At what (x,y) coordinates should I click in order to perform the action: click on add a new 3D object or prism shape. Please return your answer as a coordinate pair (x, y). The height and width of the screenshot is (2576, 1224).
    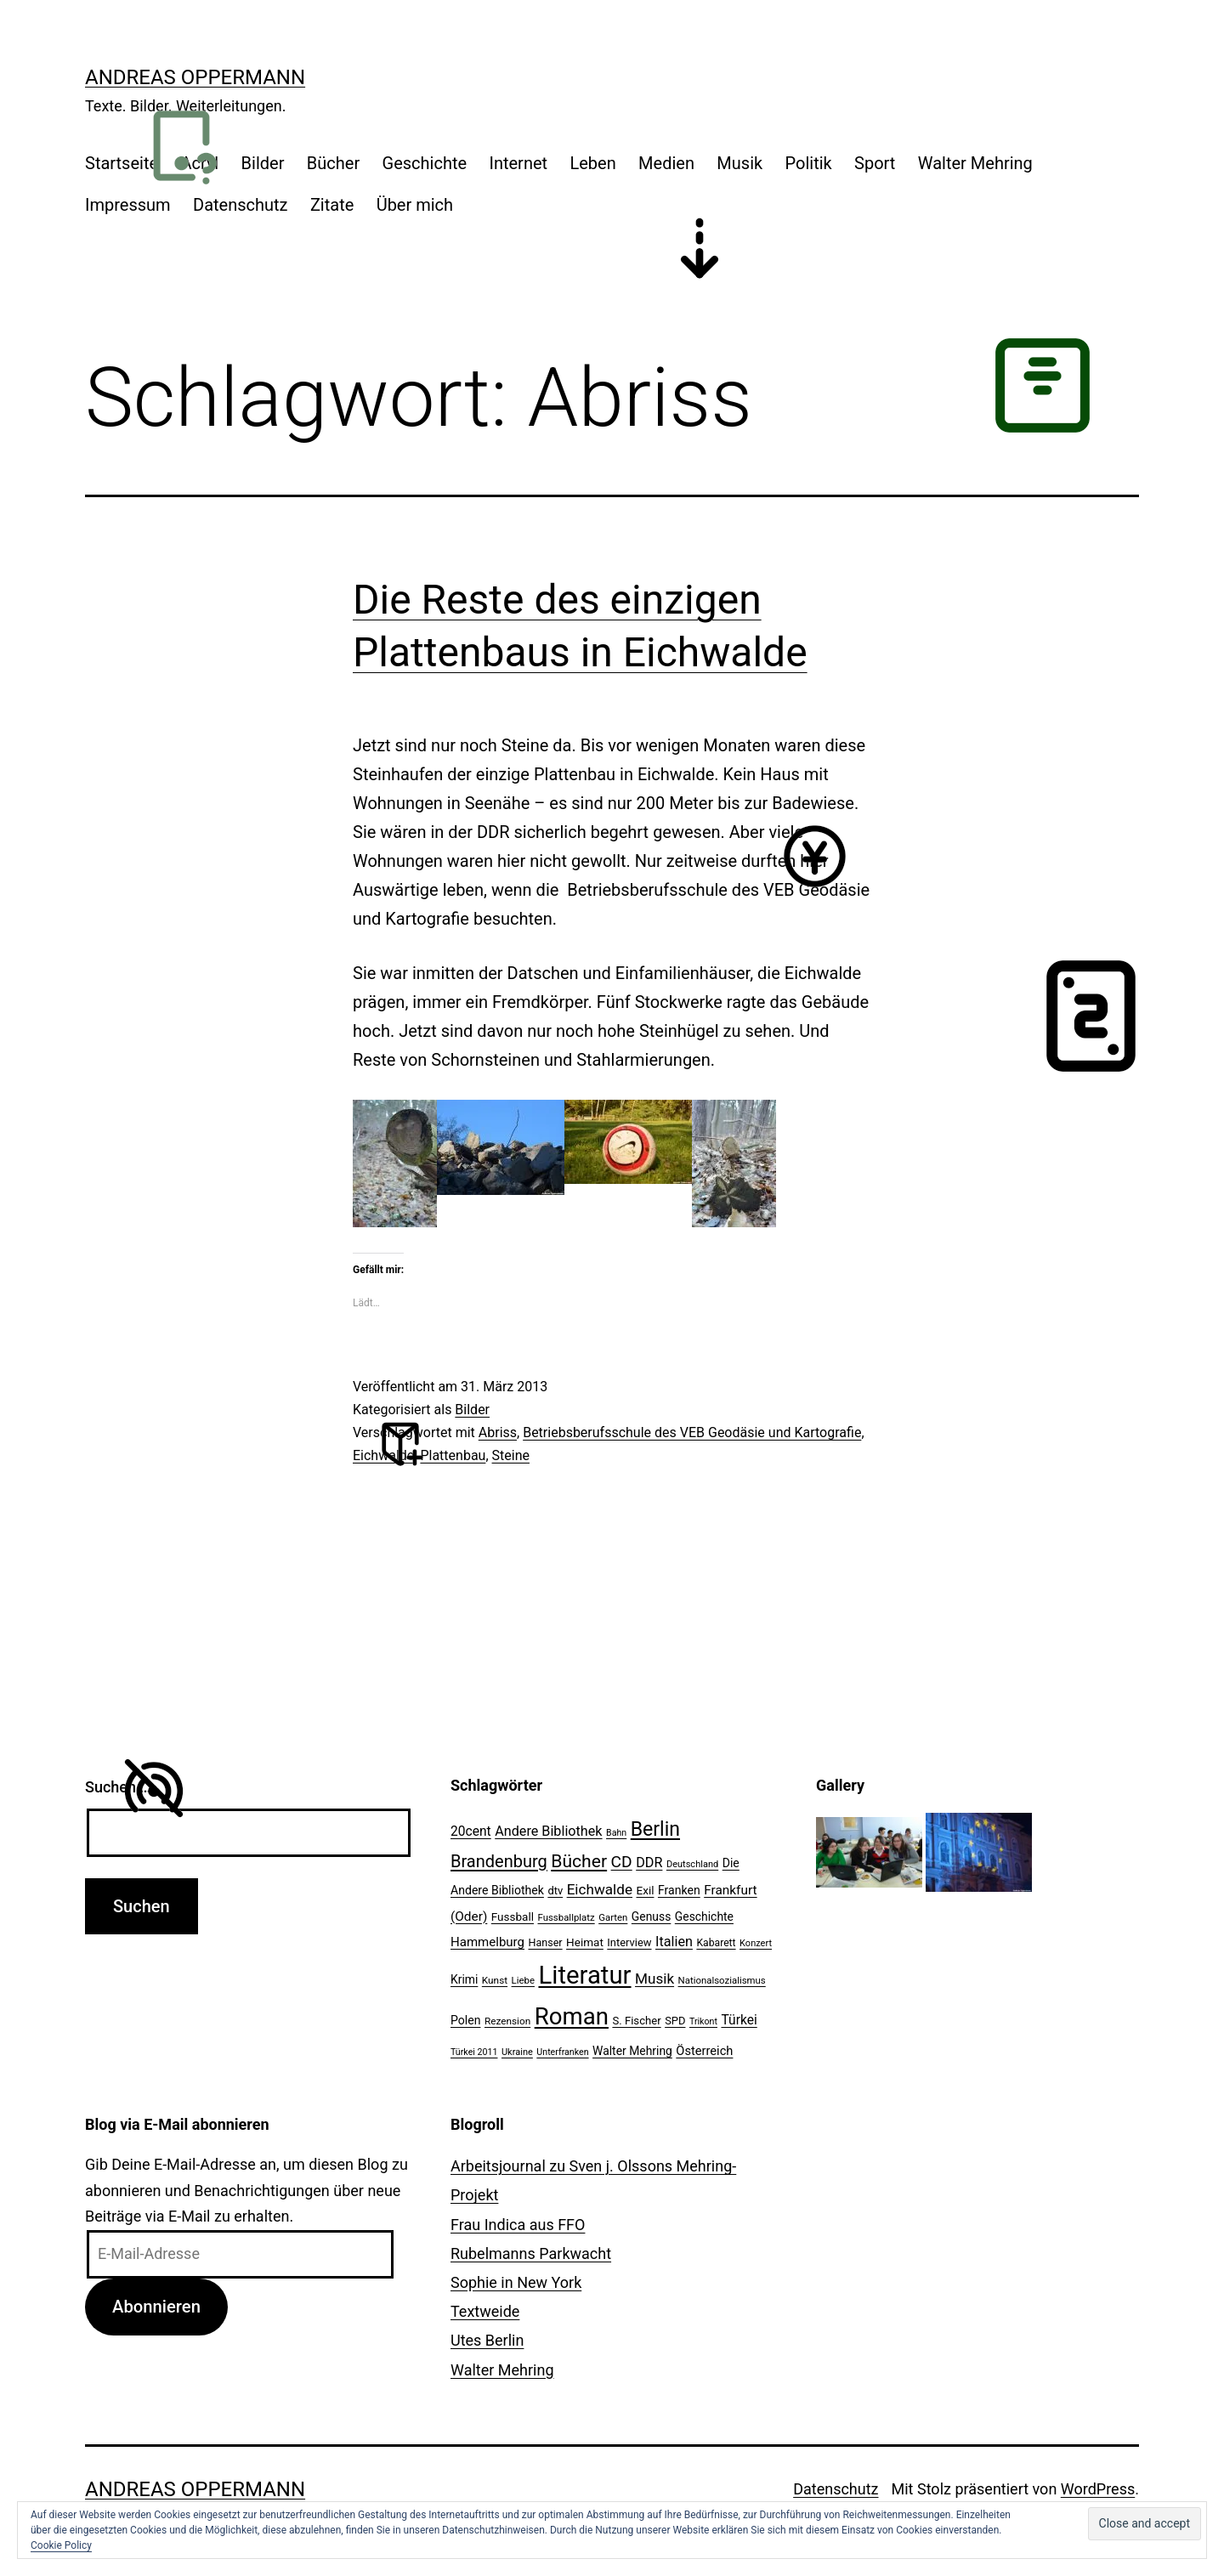
    Looking at the image, I should click on (400, 1443).